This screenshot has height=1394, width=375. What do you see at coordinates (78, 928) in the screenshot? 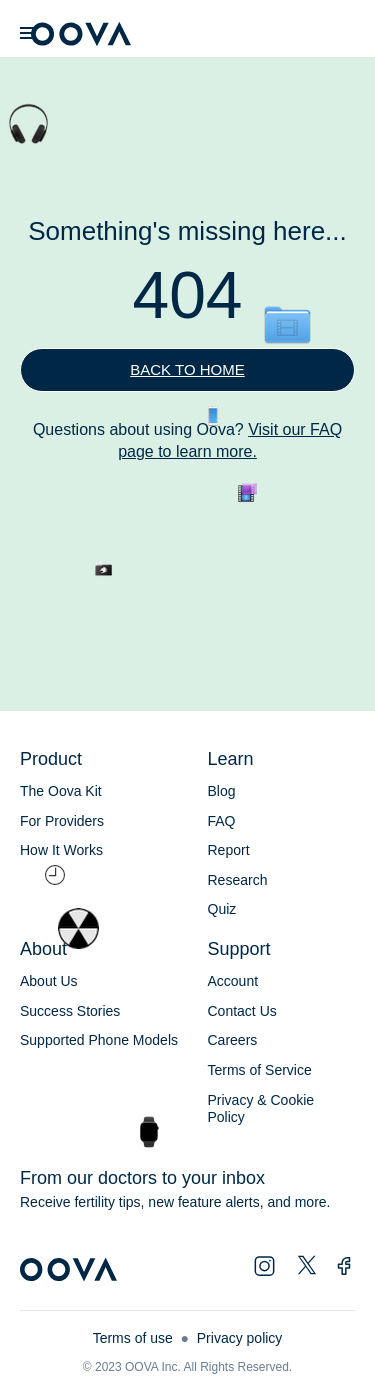
I see `access the burn folder to prepare files for disc burning` at bounding box center [78, 928].